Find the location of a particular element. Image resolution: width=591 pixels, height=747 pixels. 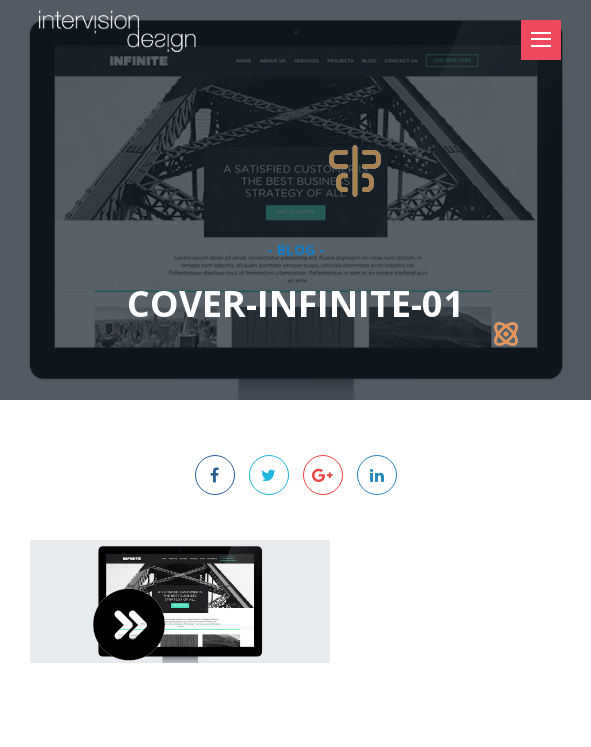

access science or chemistry-related features is located at coordinates (506, 334).